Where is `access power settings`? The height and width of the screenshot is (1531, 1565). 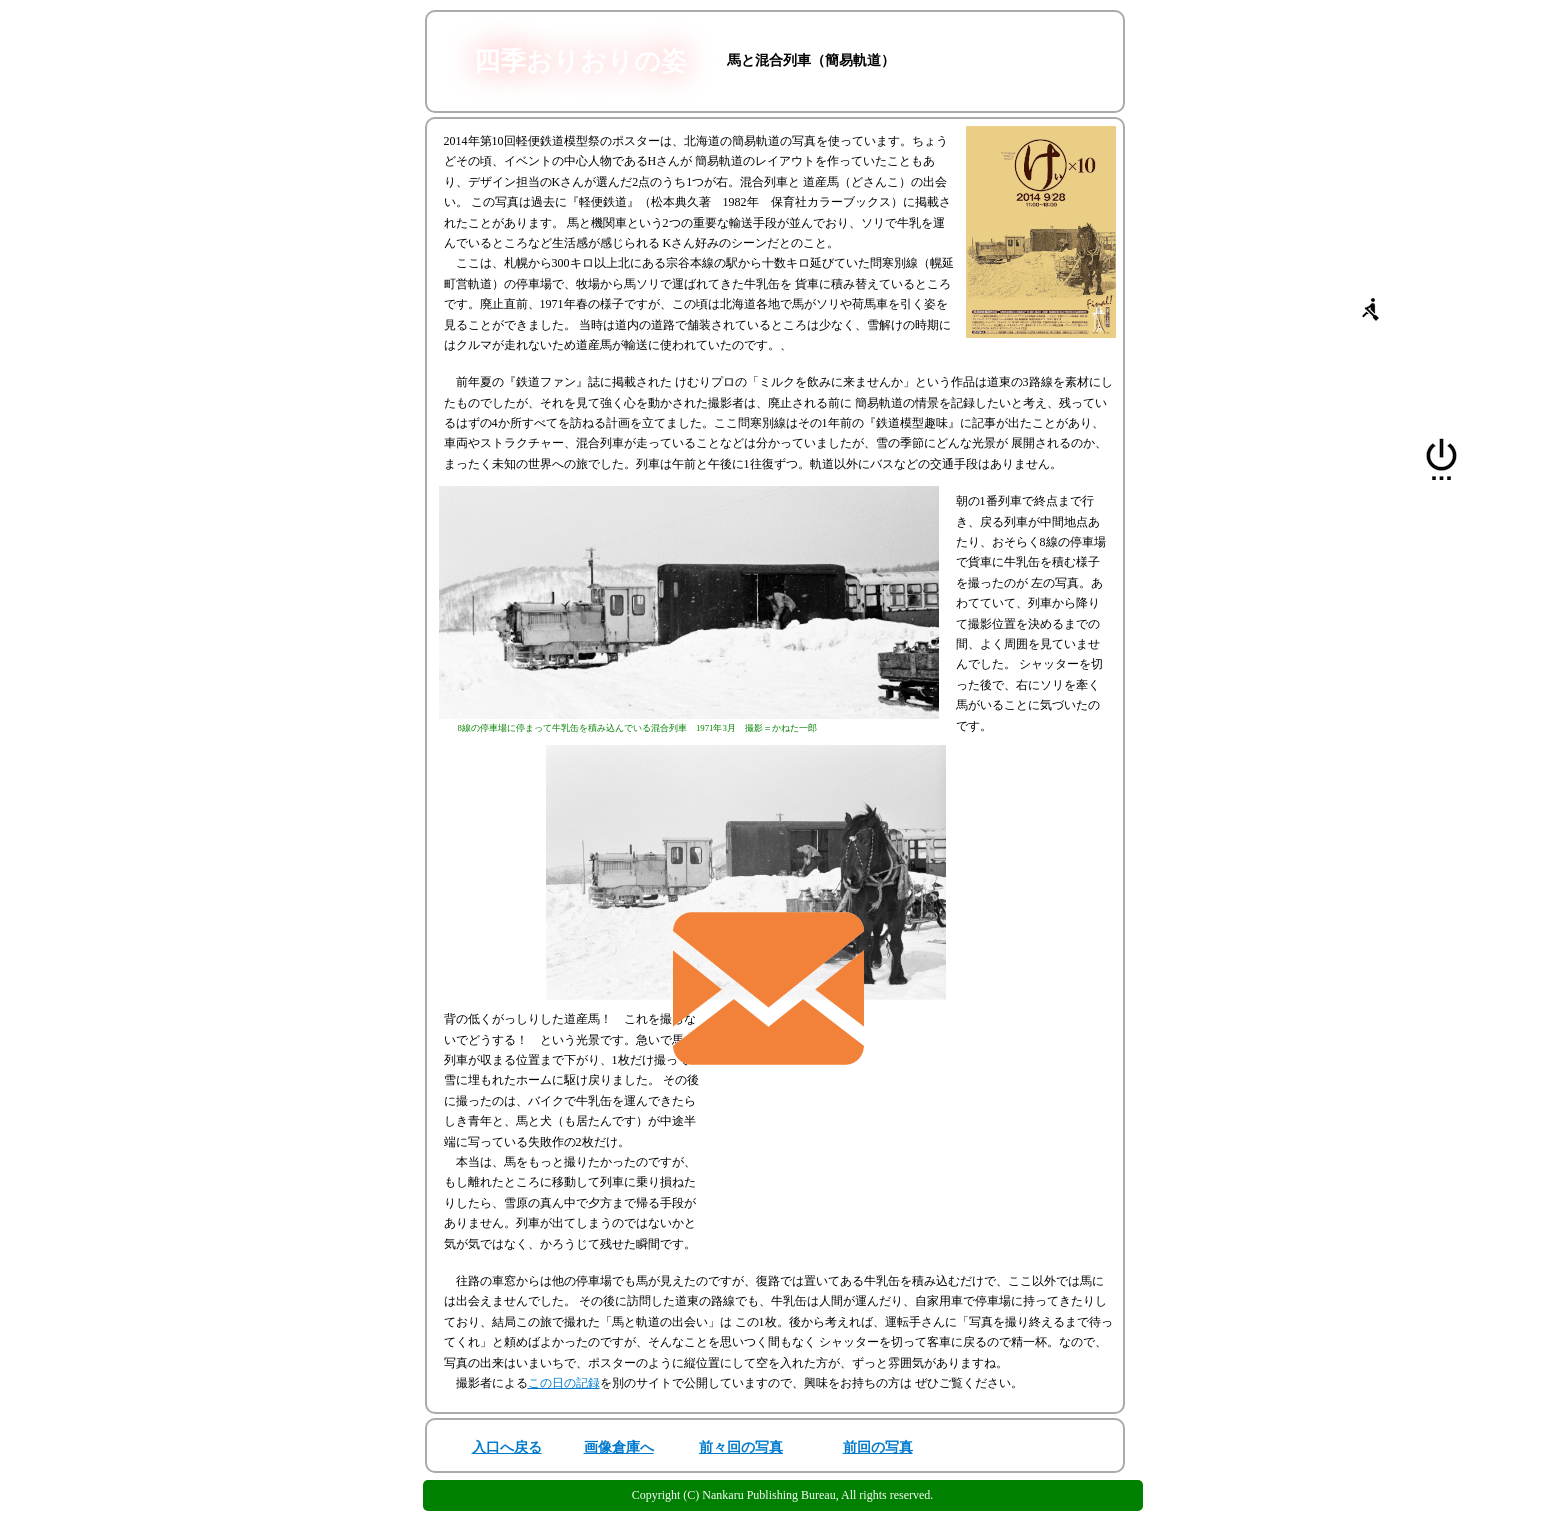
access power settings is located at coordinates (1441, 457).